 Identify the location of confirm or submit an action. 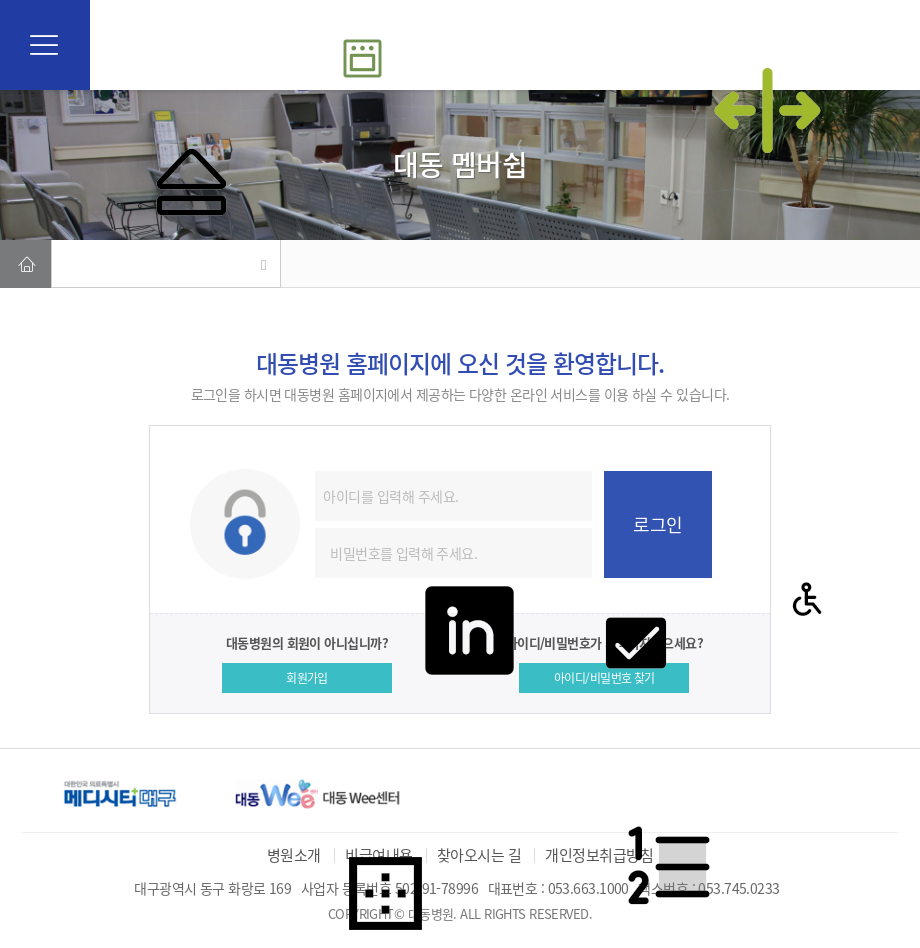
(636, 643).